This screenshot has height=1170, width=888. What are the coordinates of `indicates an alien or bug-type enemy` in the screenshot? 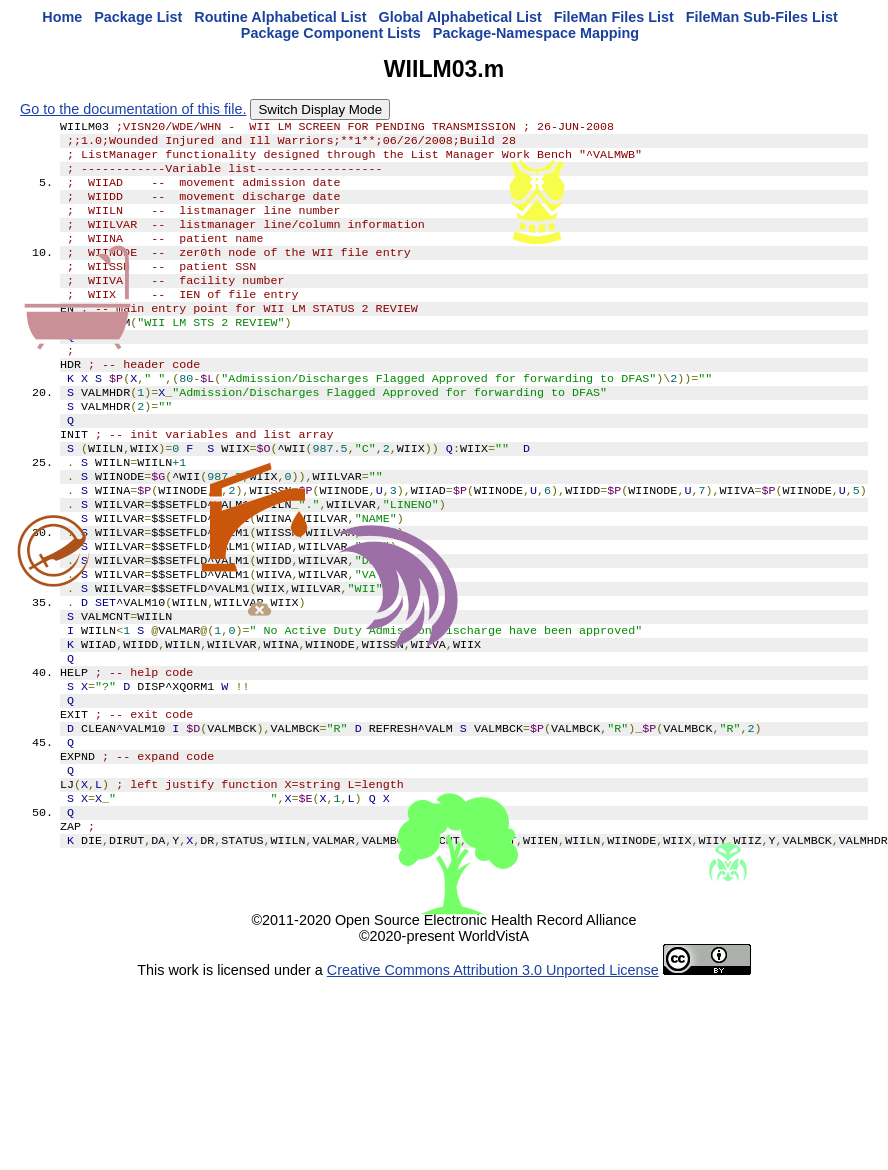 It's located at (728, 862).